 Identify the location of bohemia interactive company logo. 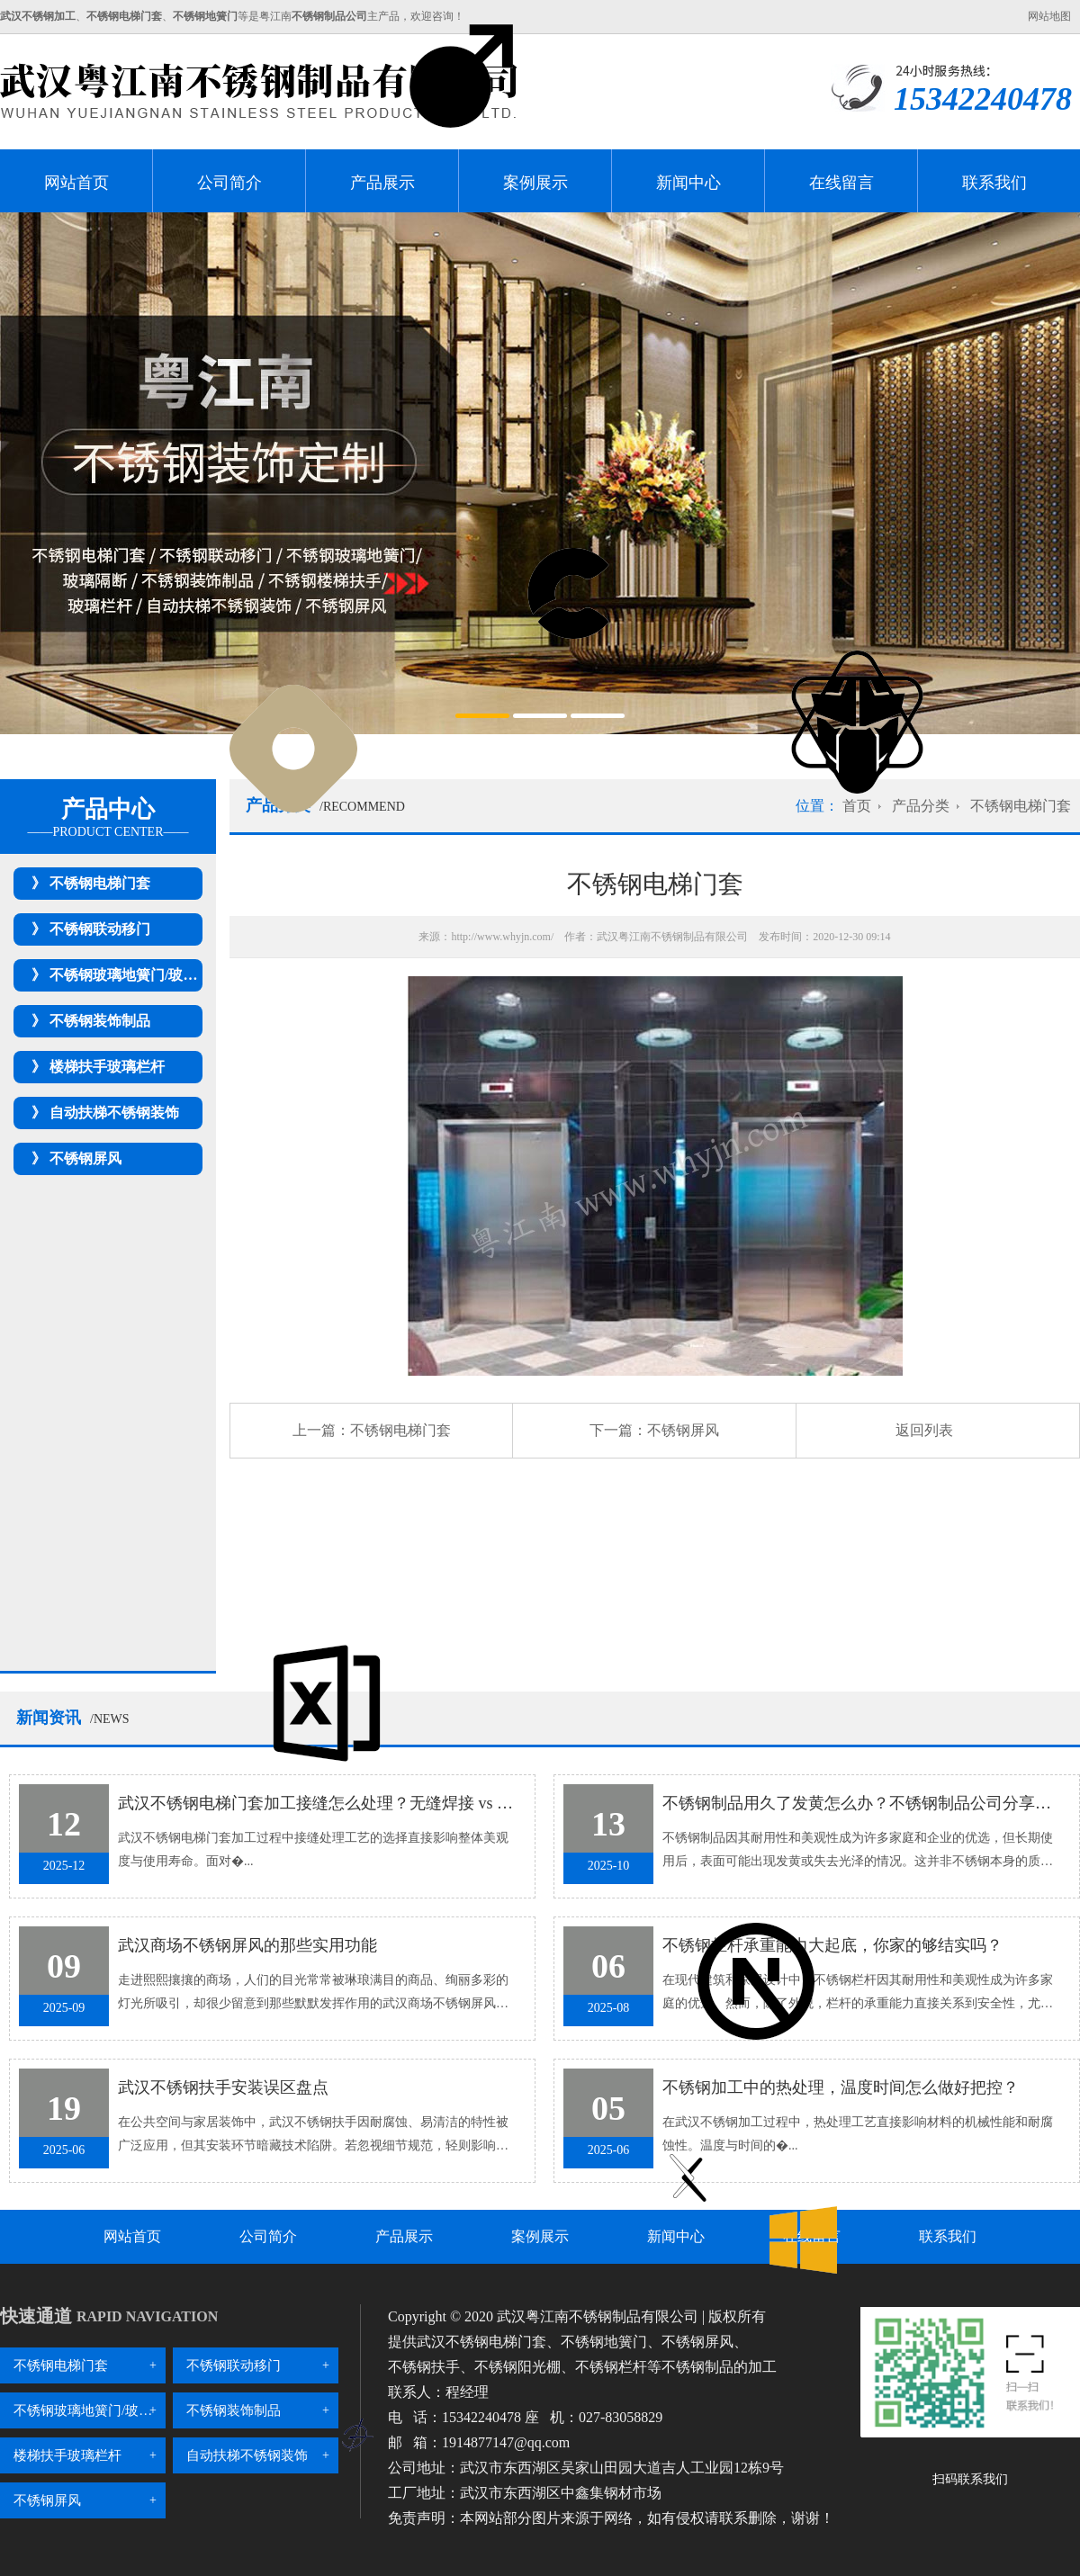
(357, 2435).